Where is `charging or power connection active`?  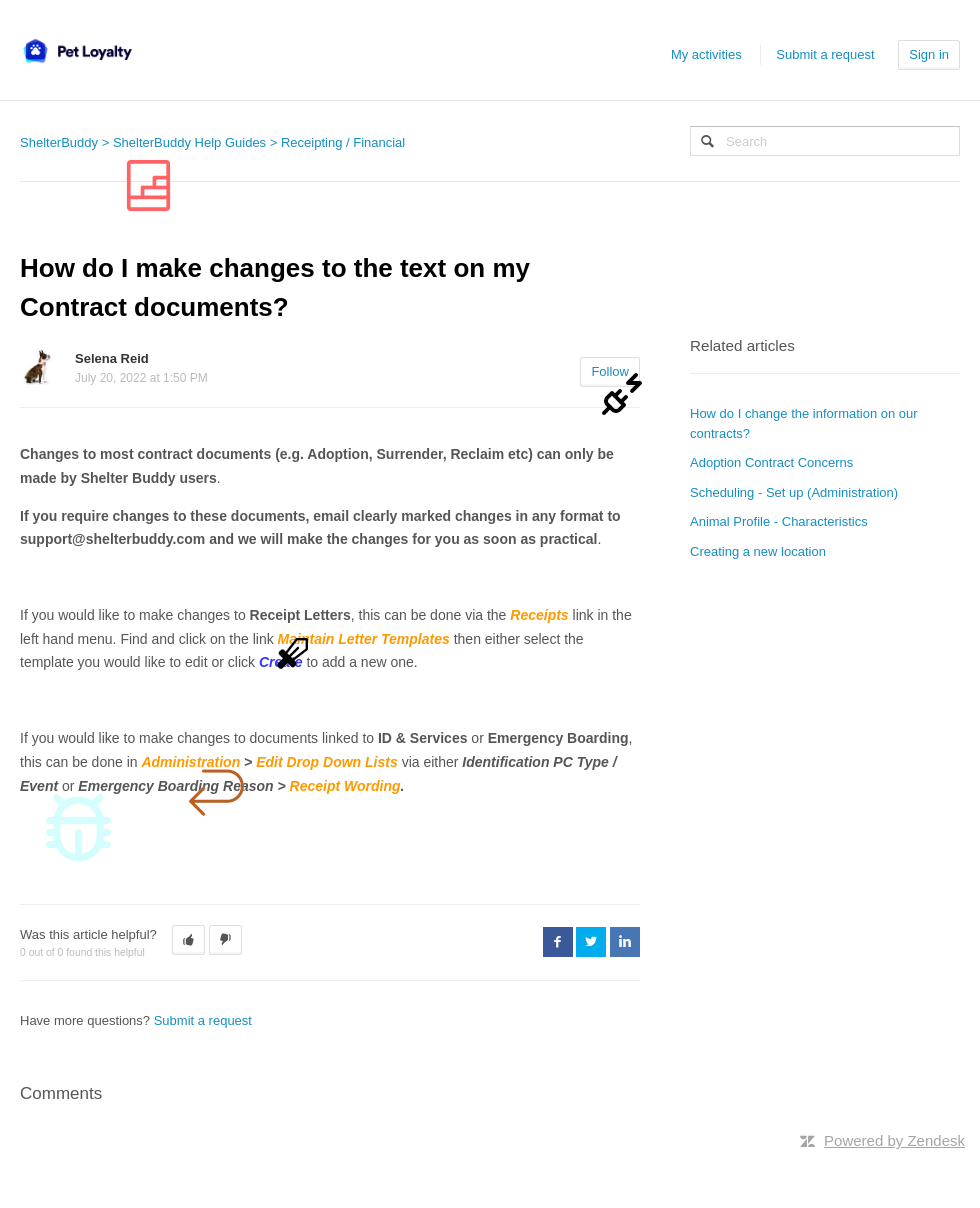
charging or power connection active is located at coordinates (624, 393).